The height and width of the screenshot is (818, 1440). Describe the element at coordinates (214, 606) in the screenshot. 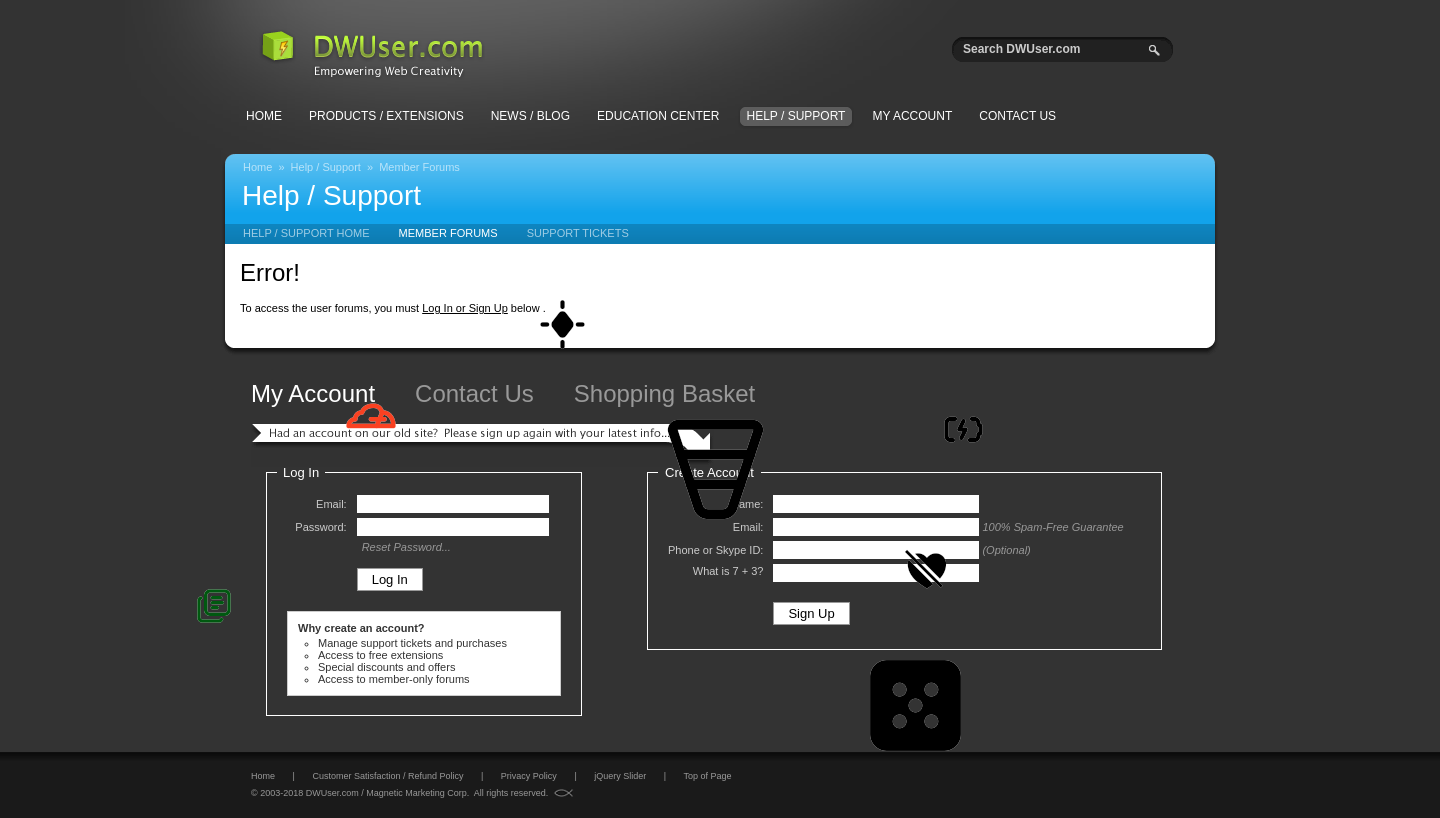

I see `access your saved content library` at that location.